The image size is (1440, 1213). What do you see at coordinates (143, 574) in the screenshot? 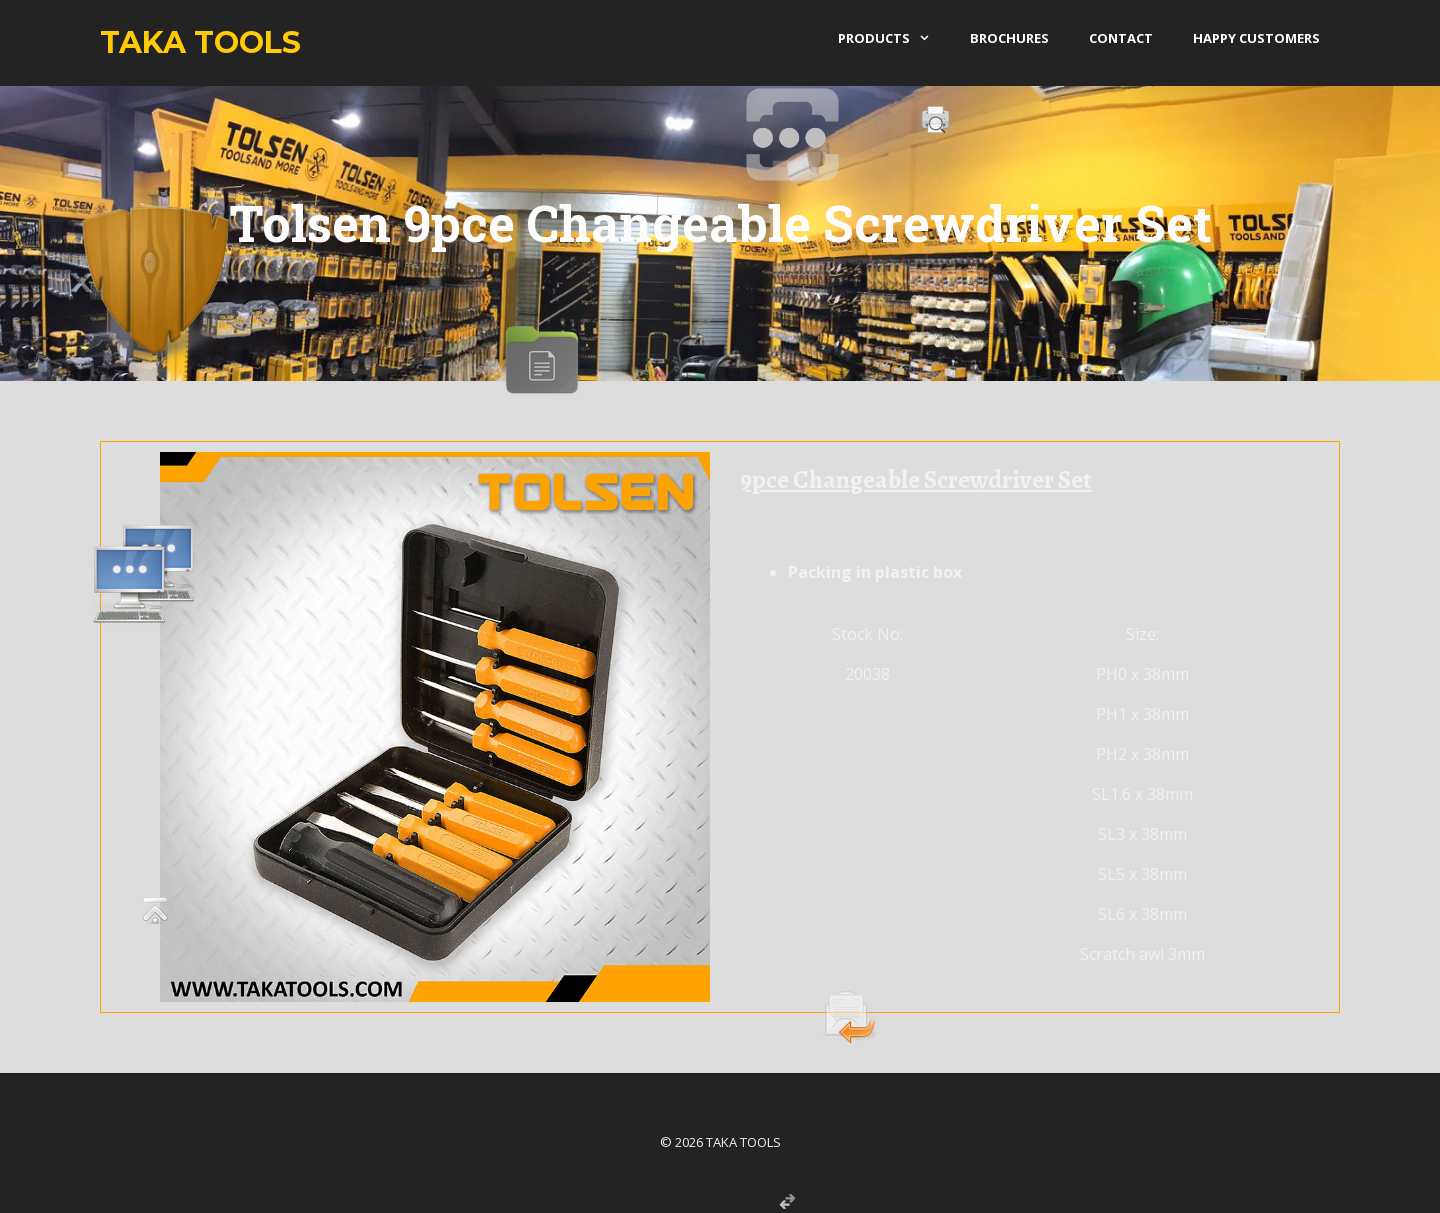
I see `indicates active network data transfer (sending and receiving)` at bounding box center [143, 574].